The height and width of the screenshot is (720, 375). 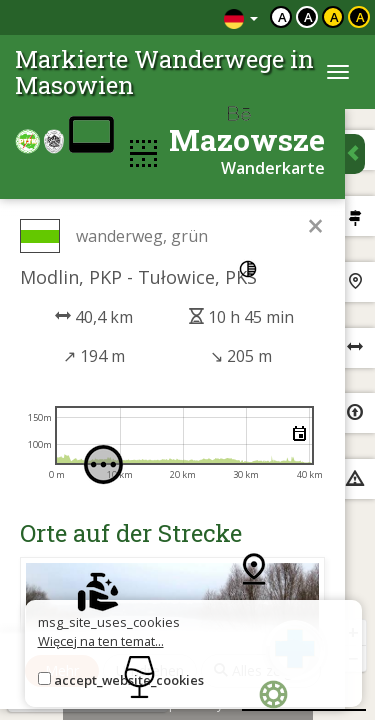 I want to click on hand washing or hygiene reminder, so click(x=99, y=592).